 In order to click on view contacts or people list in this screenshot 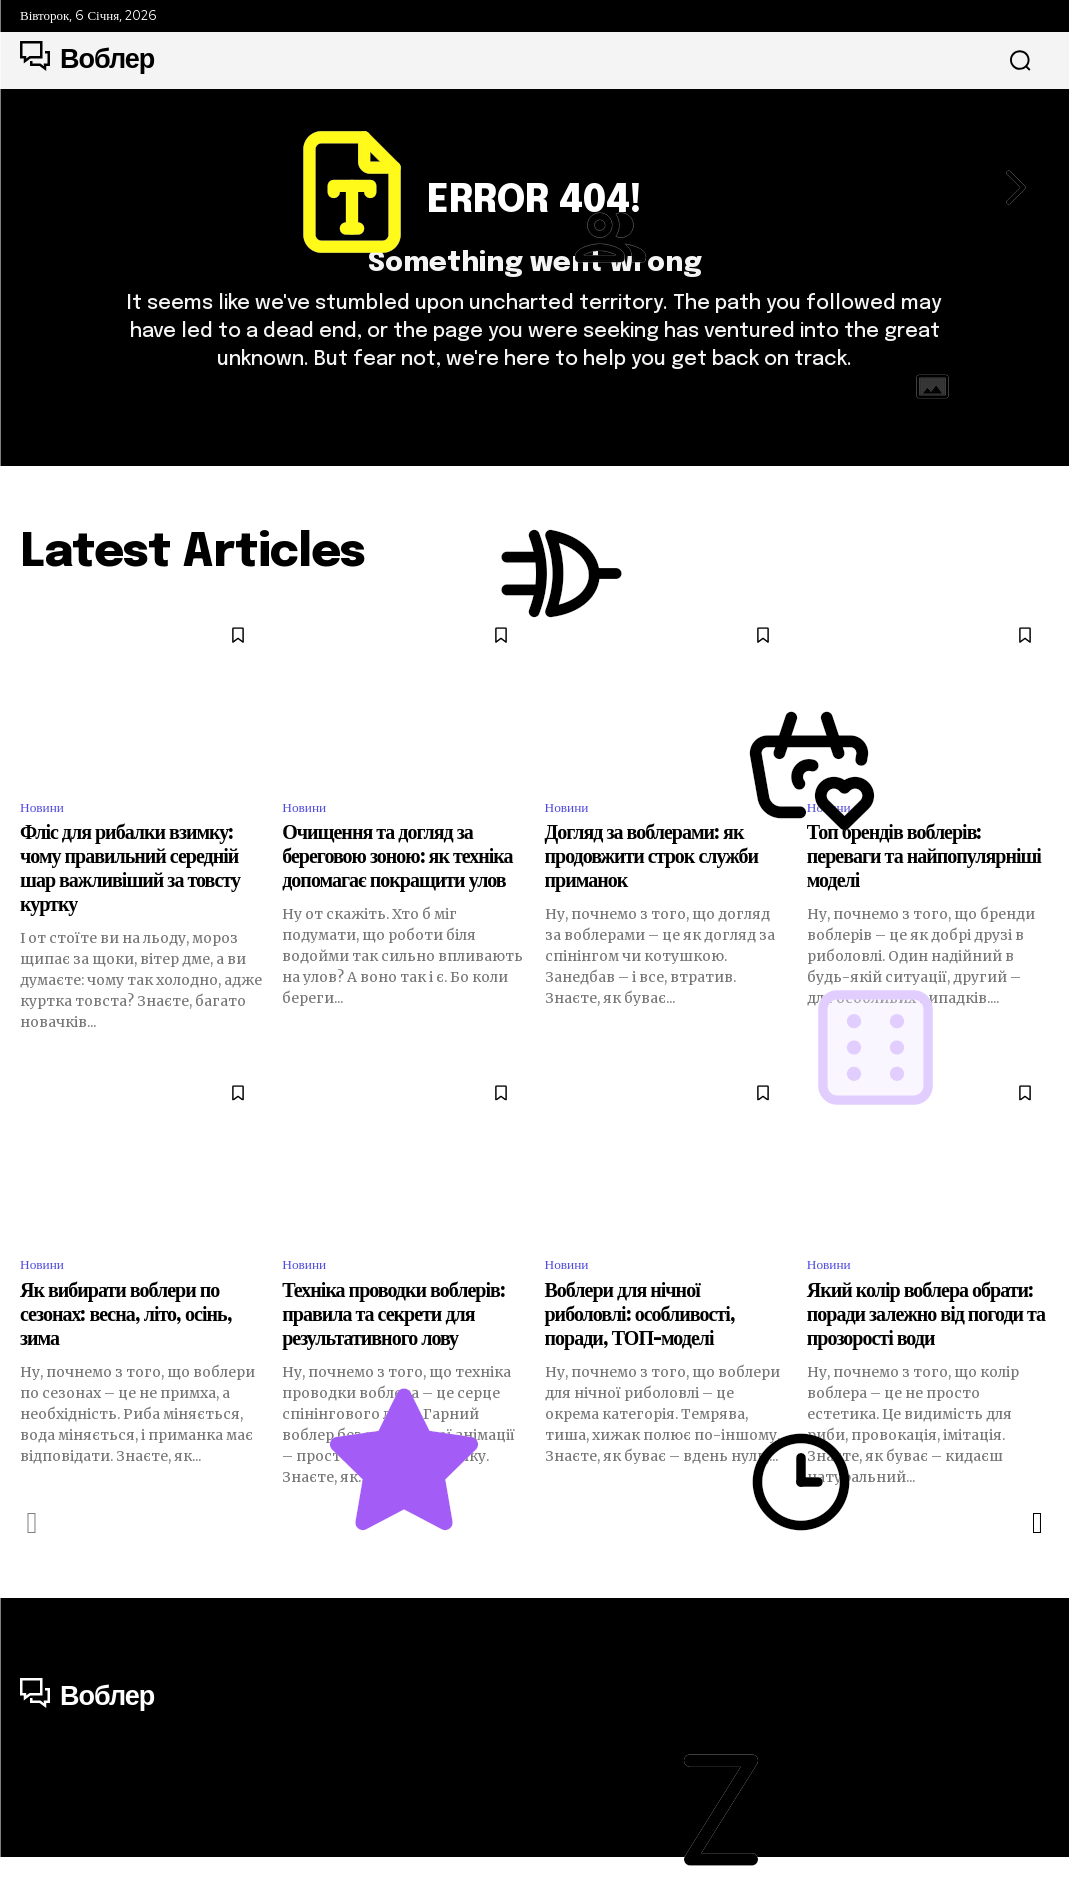, I will do `click(610, 237)`.